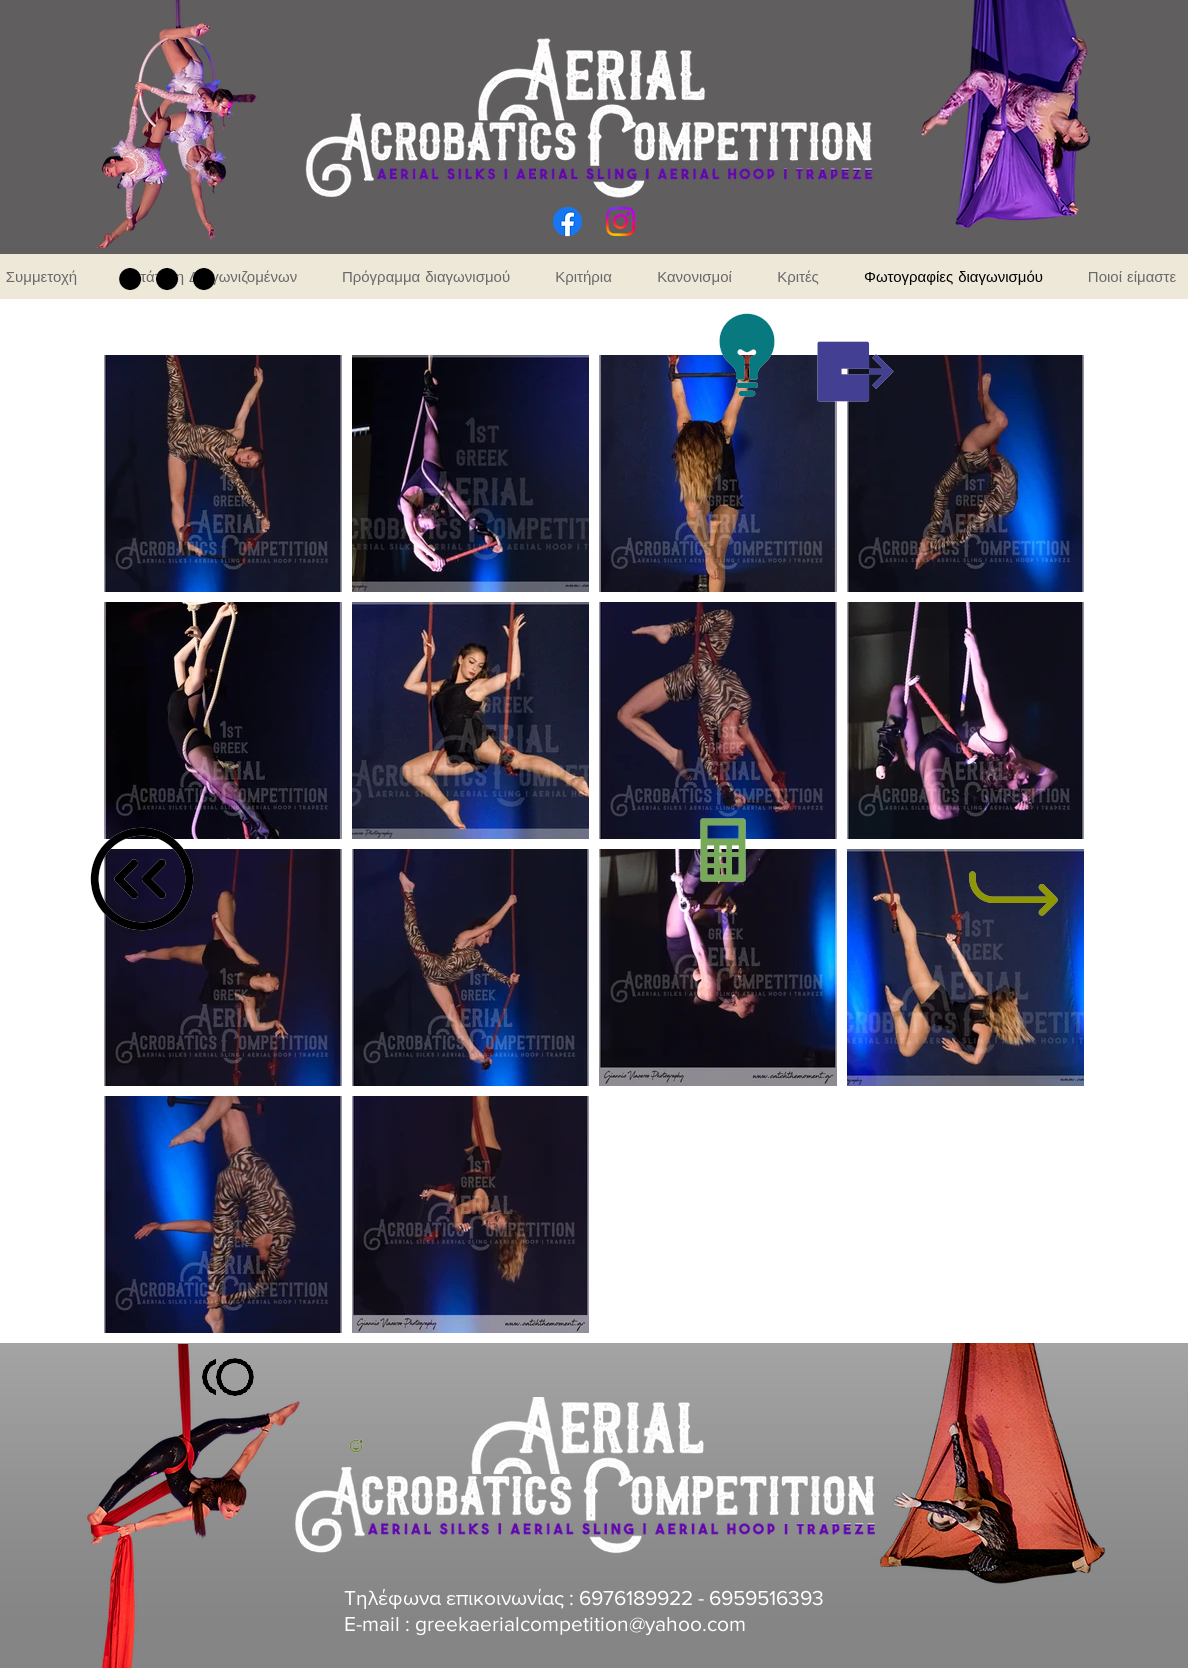 This screenshot has height=1668, width=1188. What do you see at coordinates (855, 371) in the screenshot?
I see `log out of your account` at bounding box center [855, 371].